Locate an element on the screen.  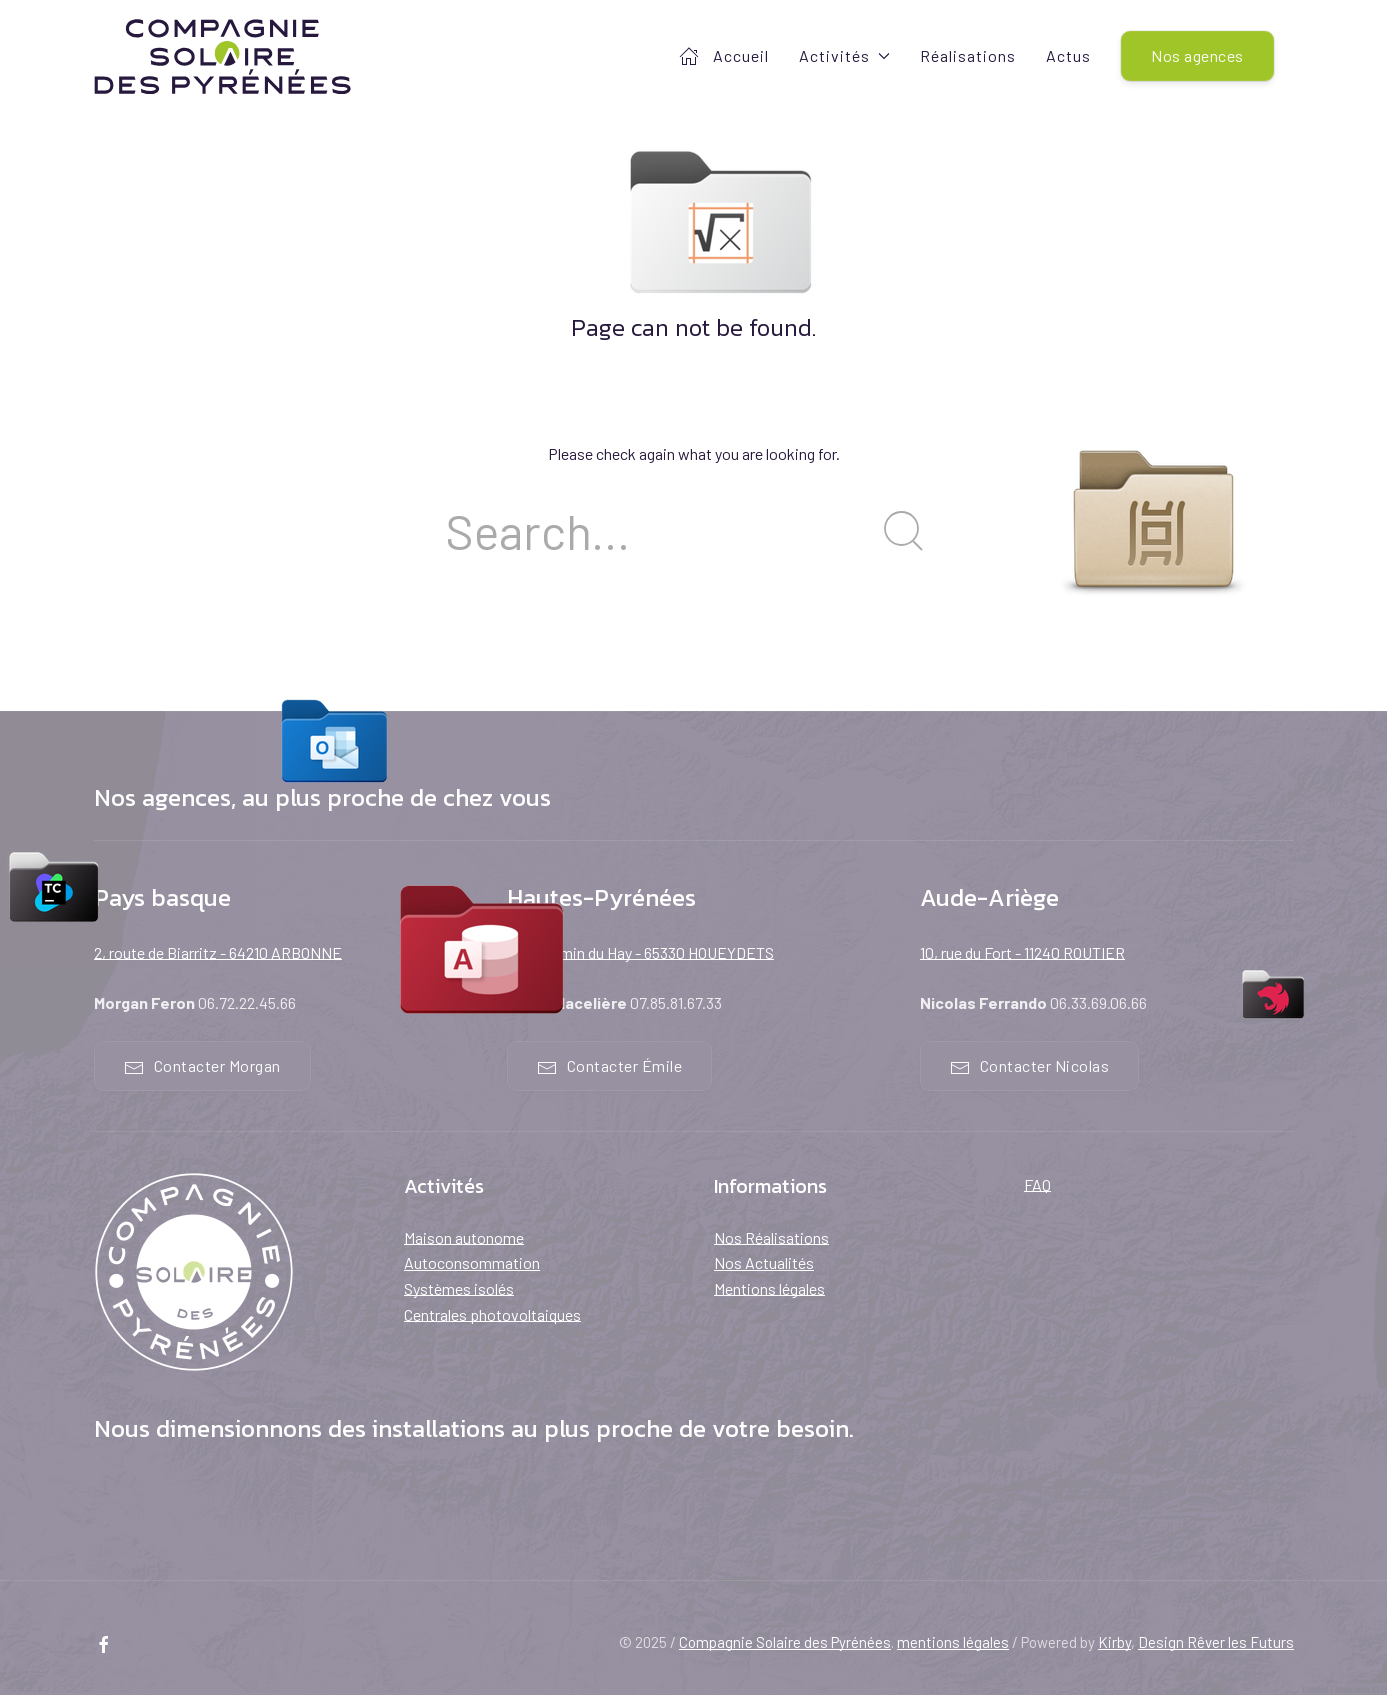
folder containing microsoft access database files is located at coordinates (481, 954).